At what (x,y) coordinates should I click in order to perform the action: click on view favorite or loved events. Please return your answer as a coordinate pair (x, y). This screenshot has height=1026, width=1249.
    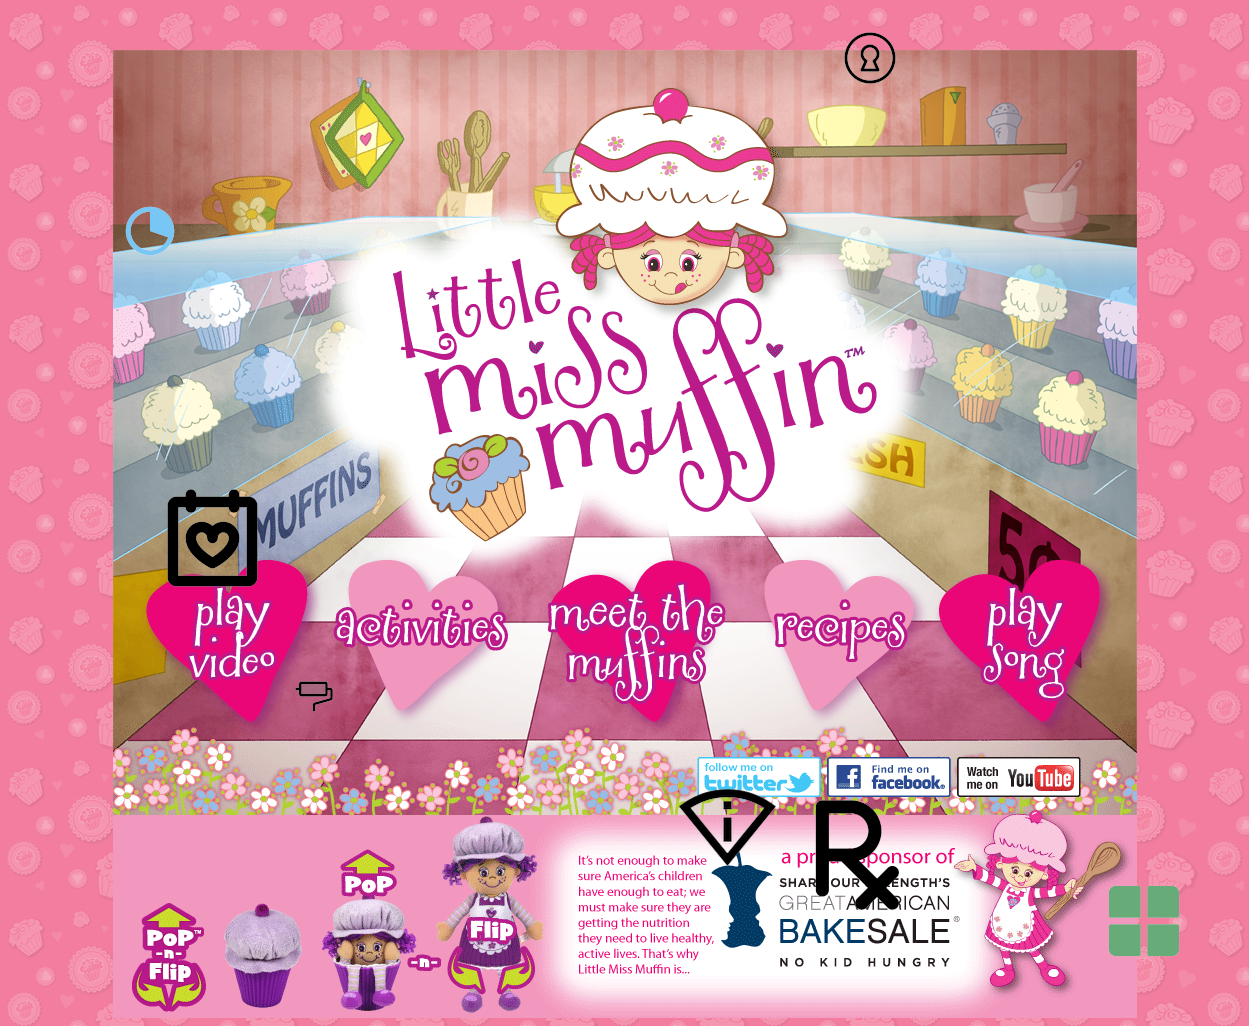
    Looking at the image, I should click on (212, 541).